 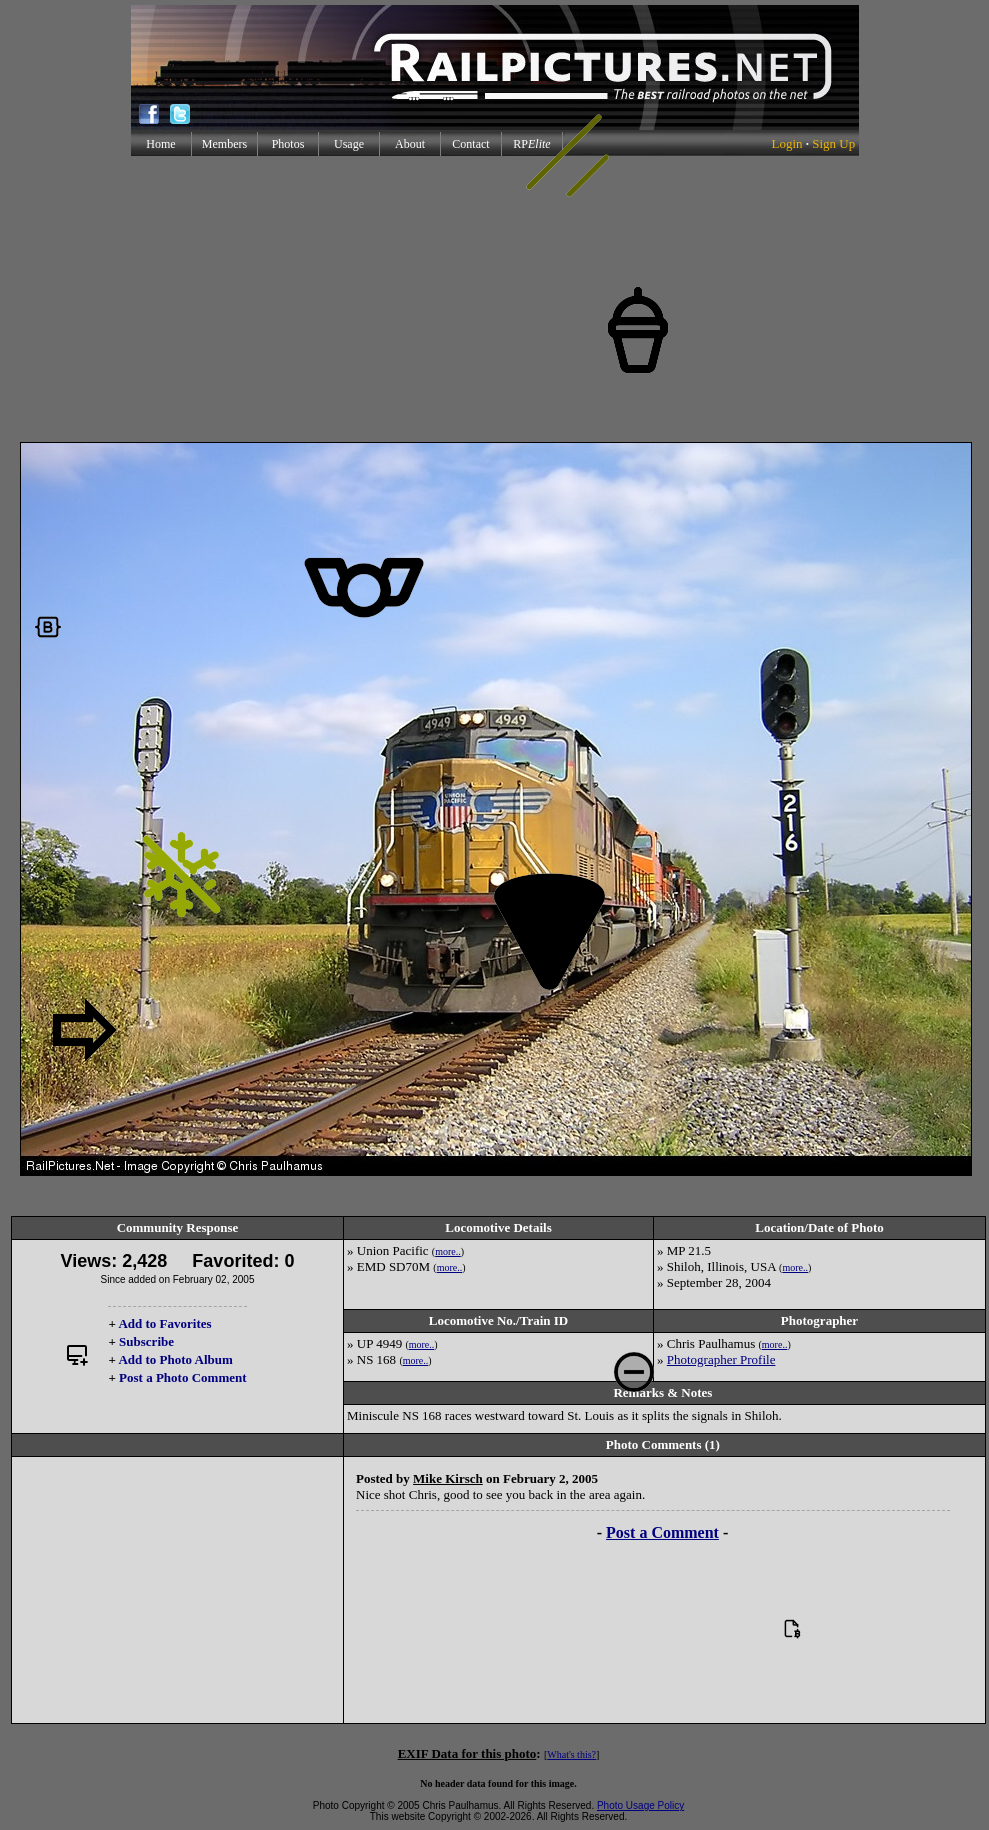 What do you see at coordinates (48, 627) in the screenshot?
I see `bootstrap framework logo` at bounding box center [48, 627].